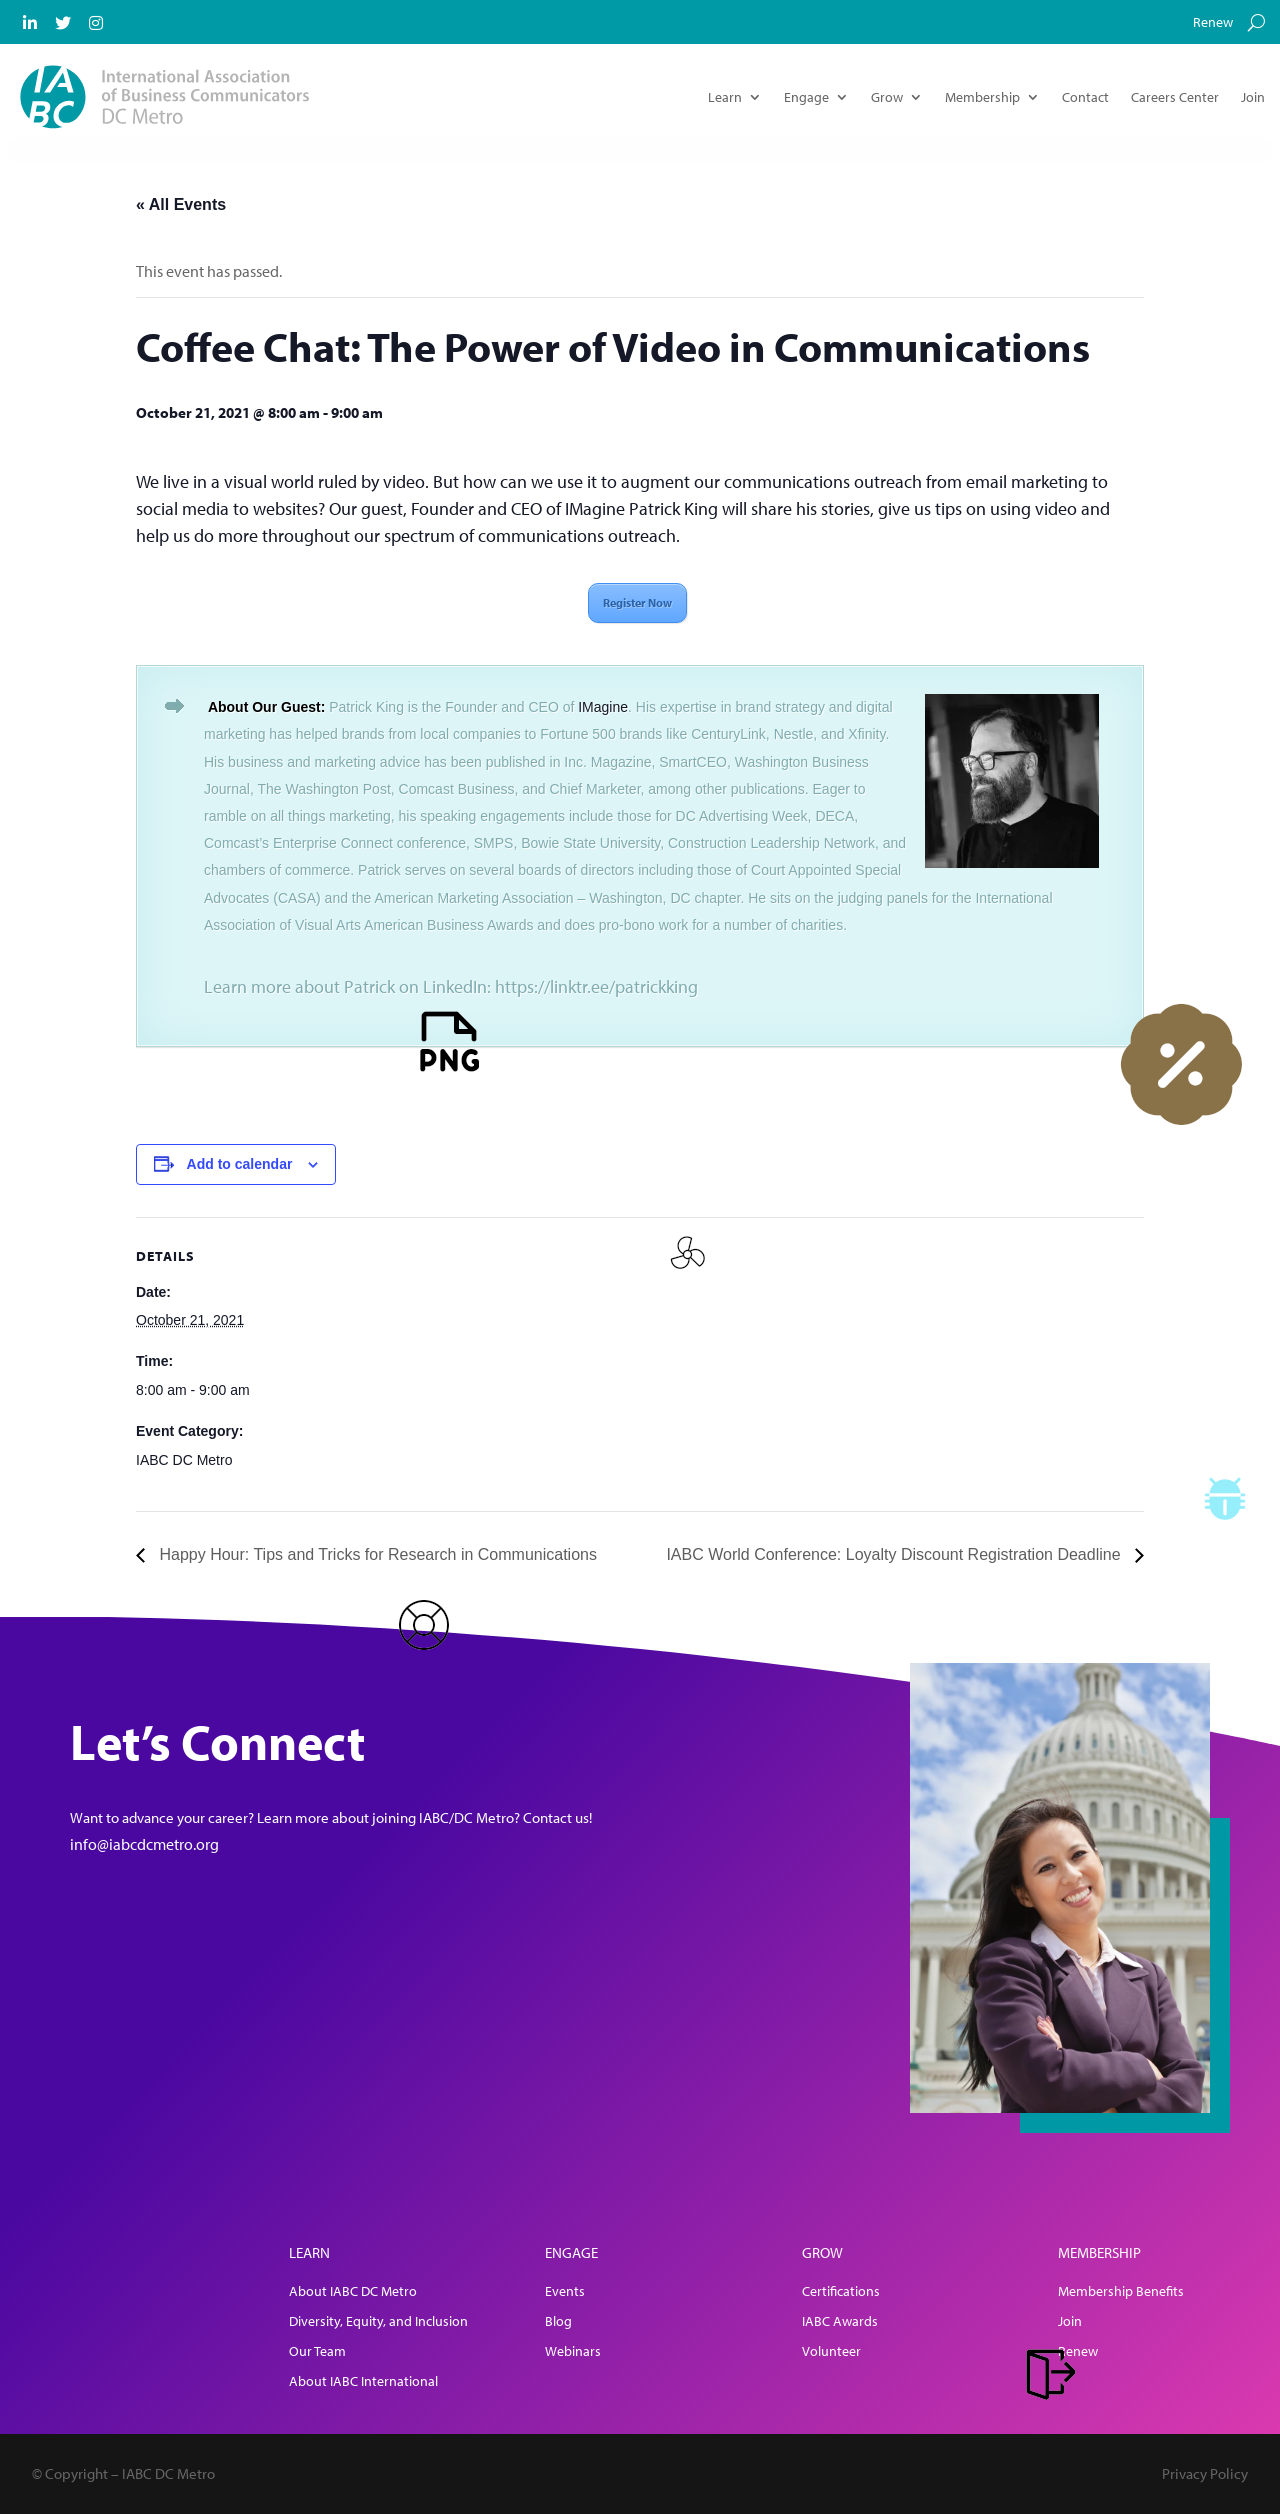 The image size is (1280, 2514). I want to click on view available discounts or promotions, so click(1181, 1064).